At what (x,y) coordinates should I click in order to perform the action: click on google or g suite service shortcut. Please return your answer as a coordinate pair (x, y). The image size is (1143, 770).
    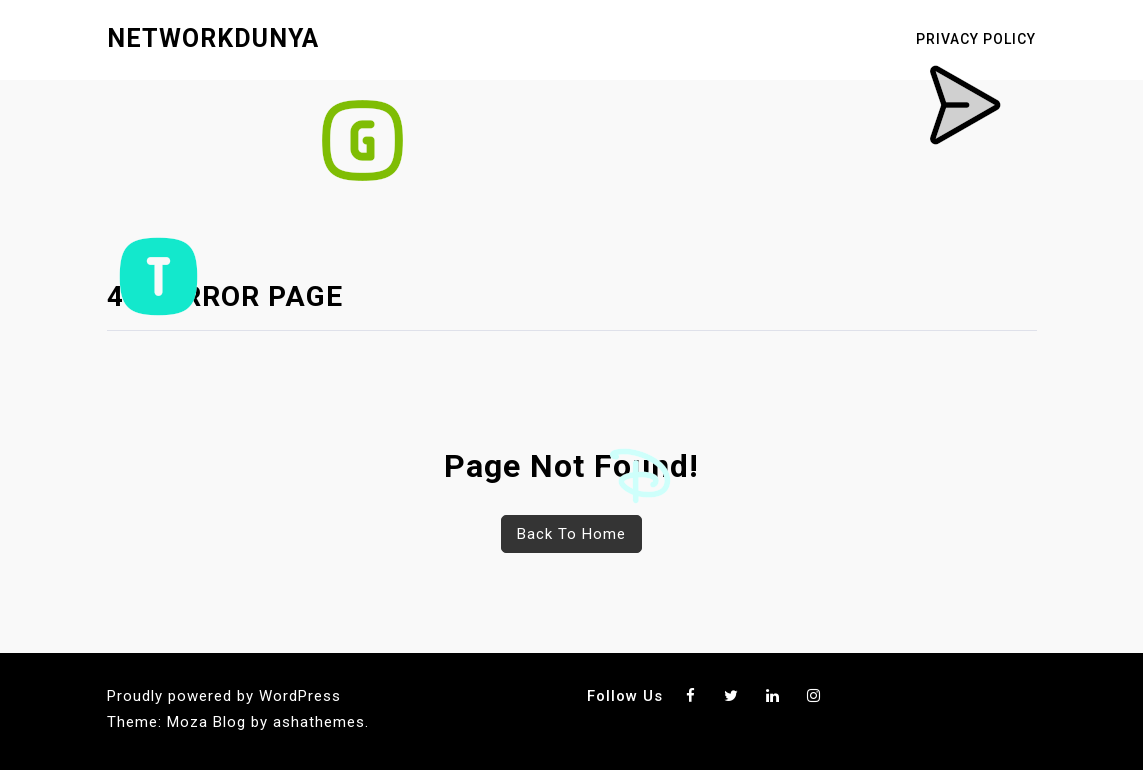
    Looking at the image, I should click on (362, 140).